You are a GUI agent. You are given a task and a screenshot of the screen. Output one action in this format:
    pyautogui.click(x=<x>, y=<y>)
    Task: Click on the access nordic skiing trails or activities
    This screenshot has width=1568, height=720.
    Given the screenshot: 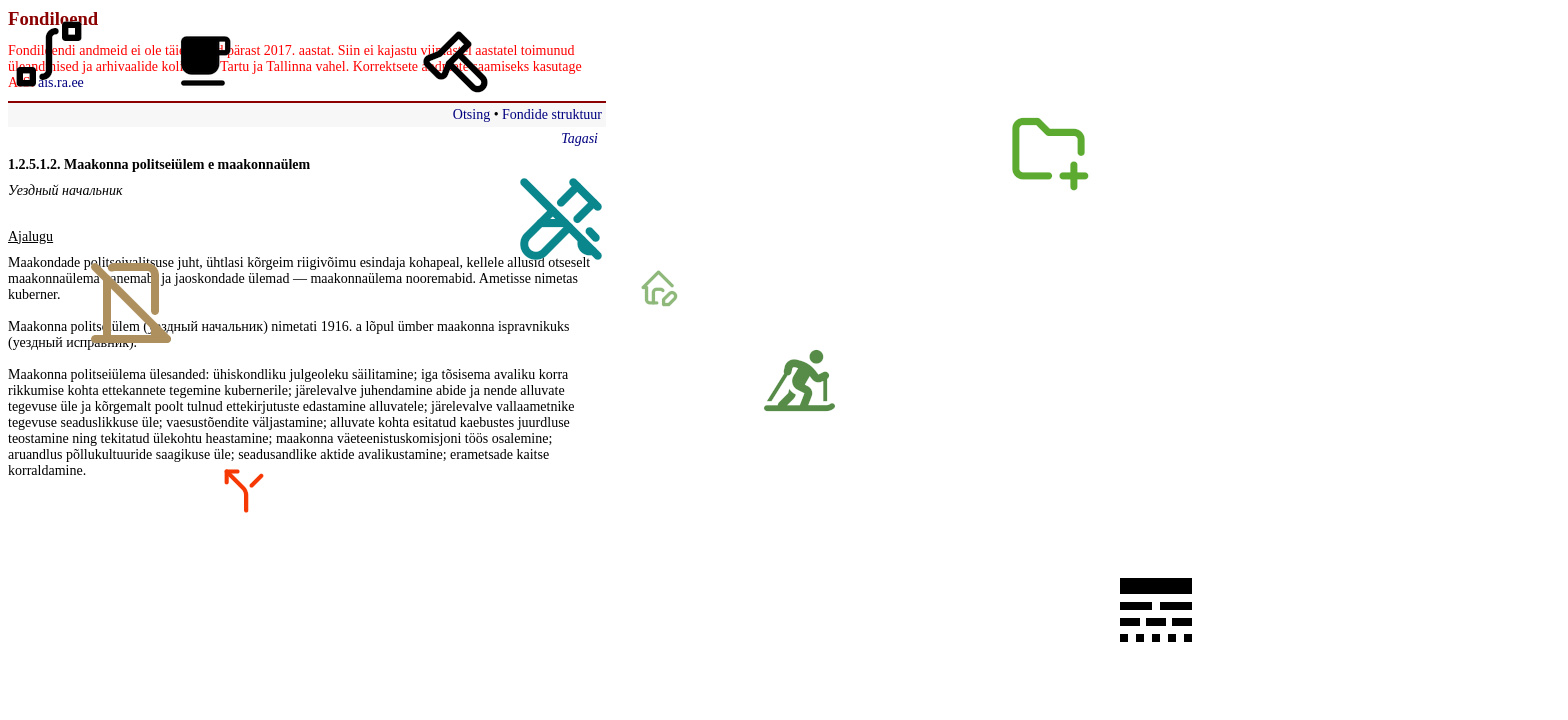 What is the action you would take?
    pyautogui.click(x=799, y=379)
    